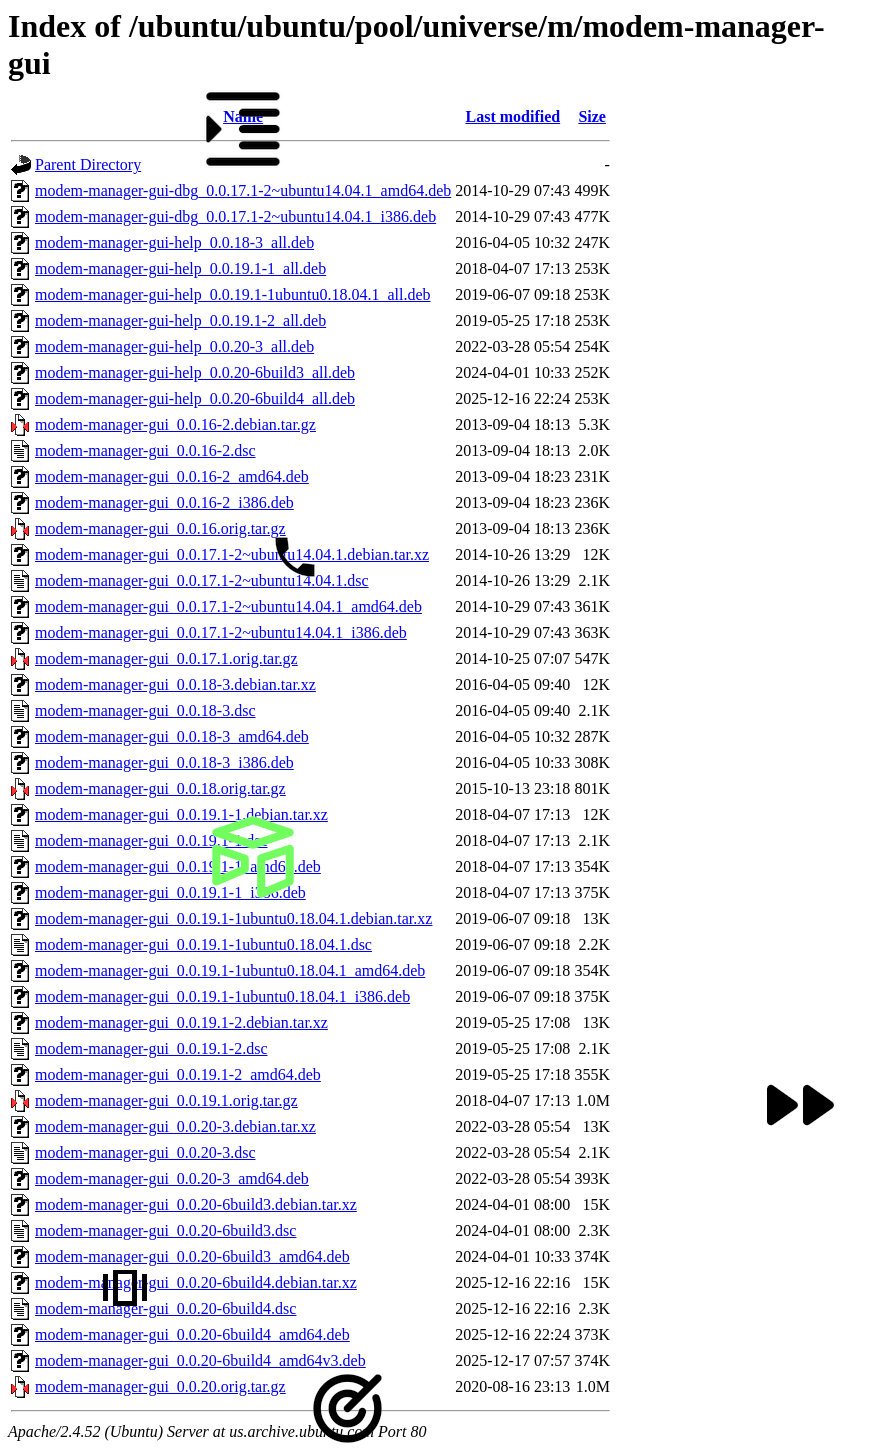 This screenshot has width=874, height=1449. Describe the element at coordinates (347, 1408) in the screenshot. I see `set a goal or target` at that location.